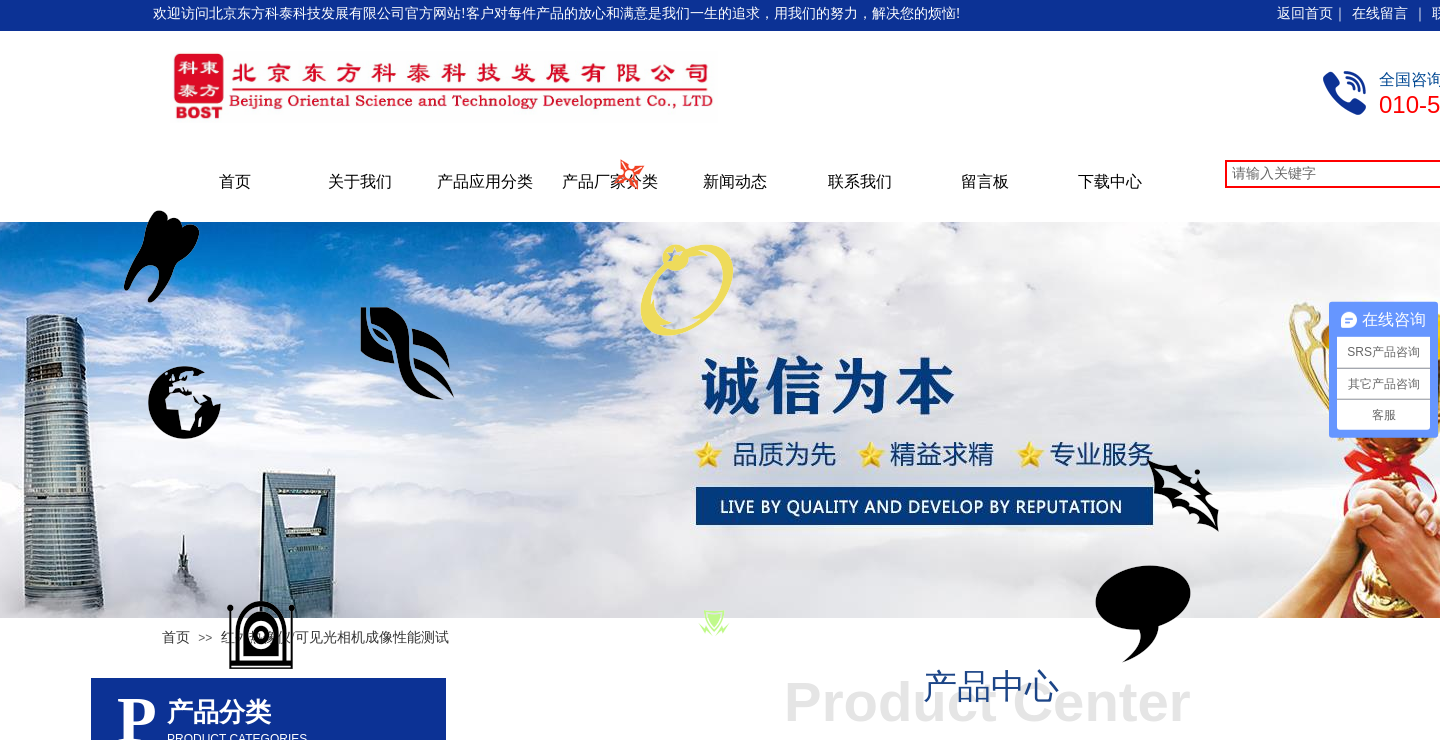 The image size is (1440, 740). I want to click on refresh or sync starred items, so click(687, 290).